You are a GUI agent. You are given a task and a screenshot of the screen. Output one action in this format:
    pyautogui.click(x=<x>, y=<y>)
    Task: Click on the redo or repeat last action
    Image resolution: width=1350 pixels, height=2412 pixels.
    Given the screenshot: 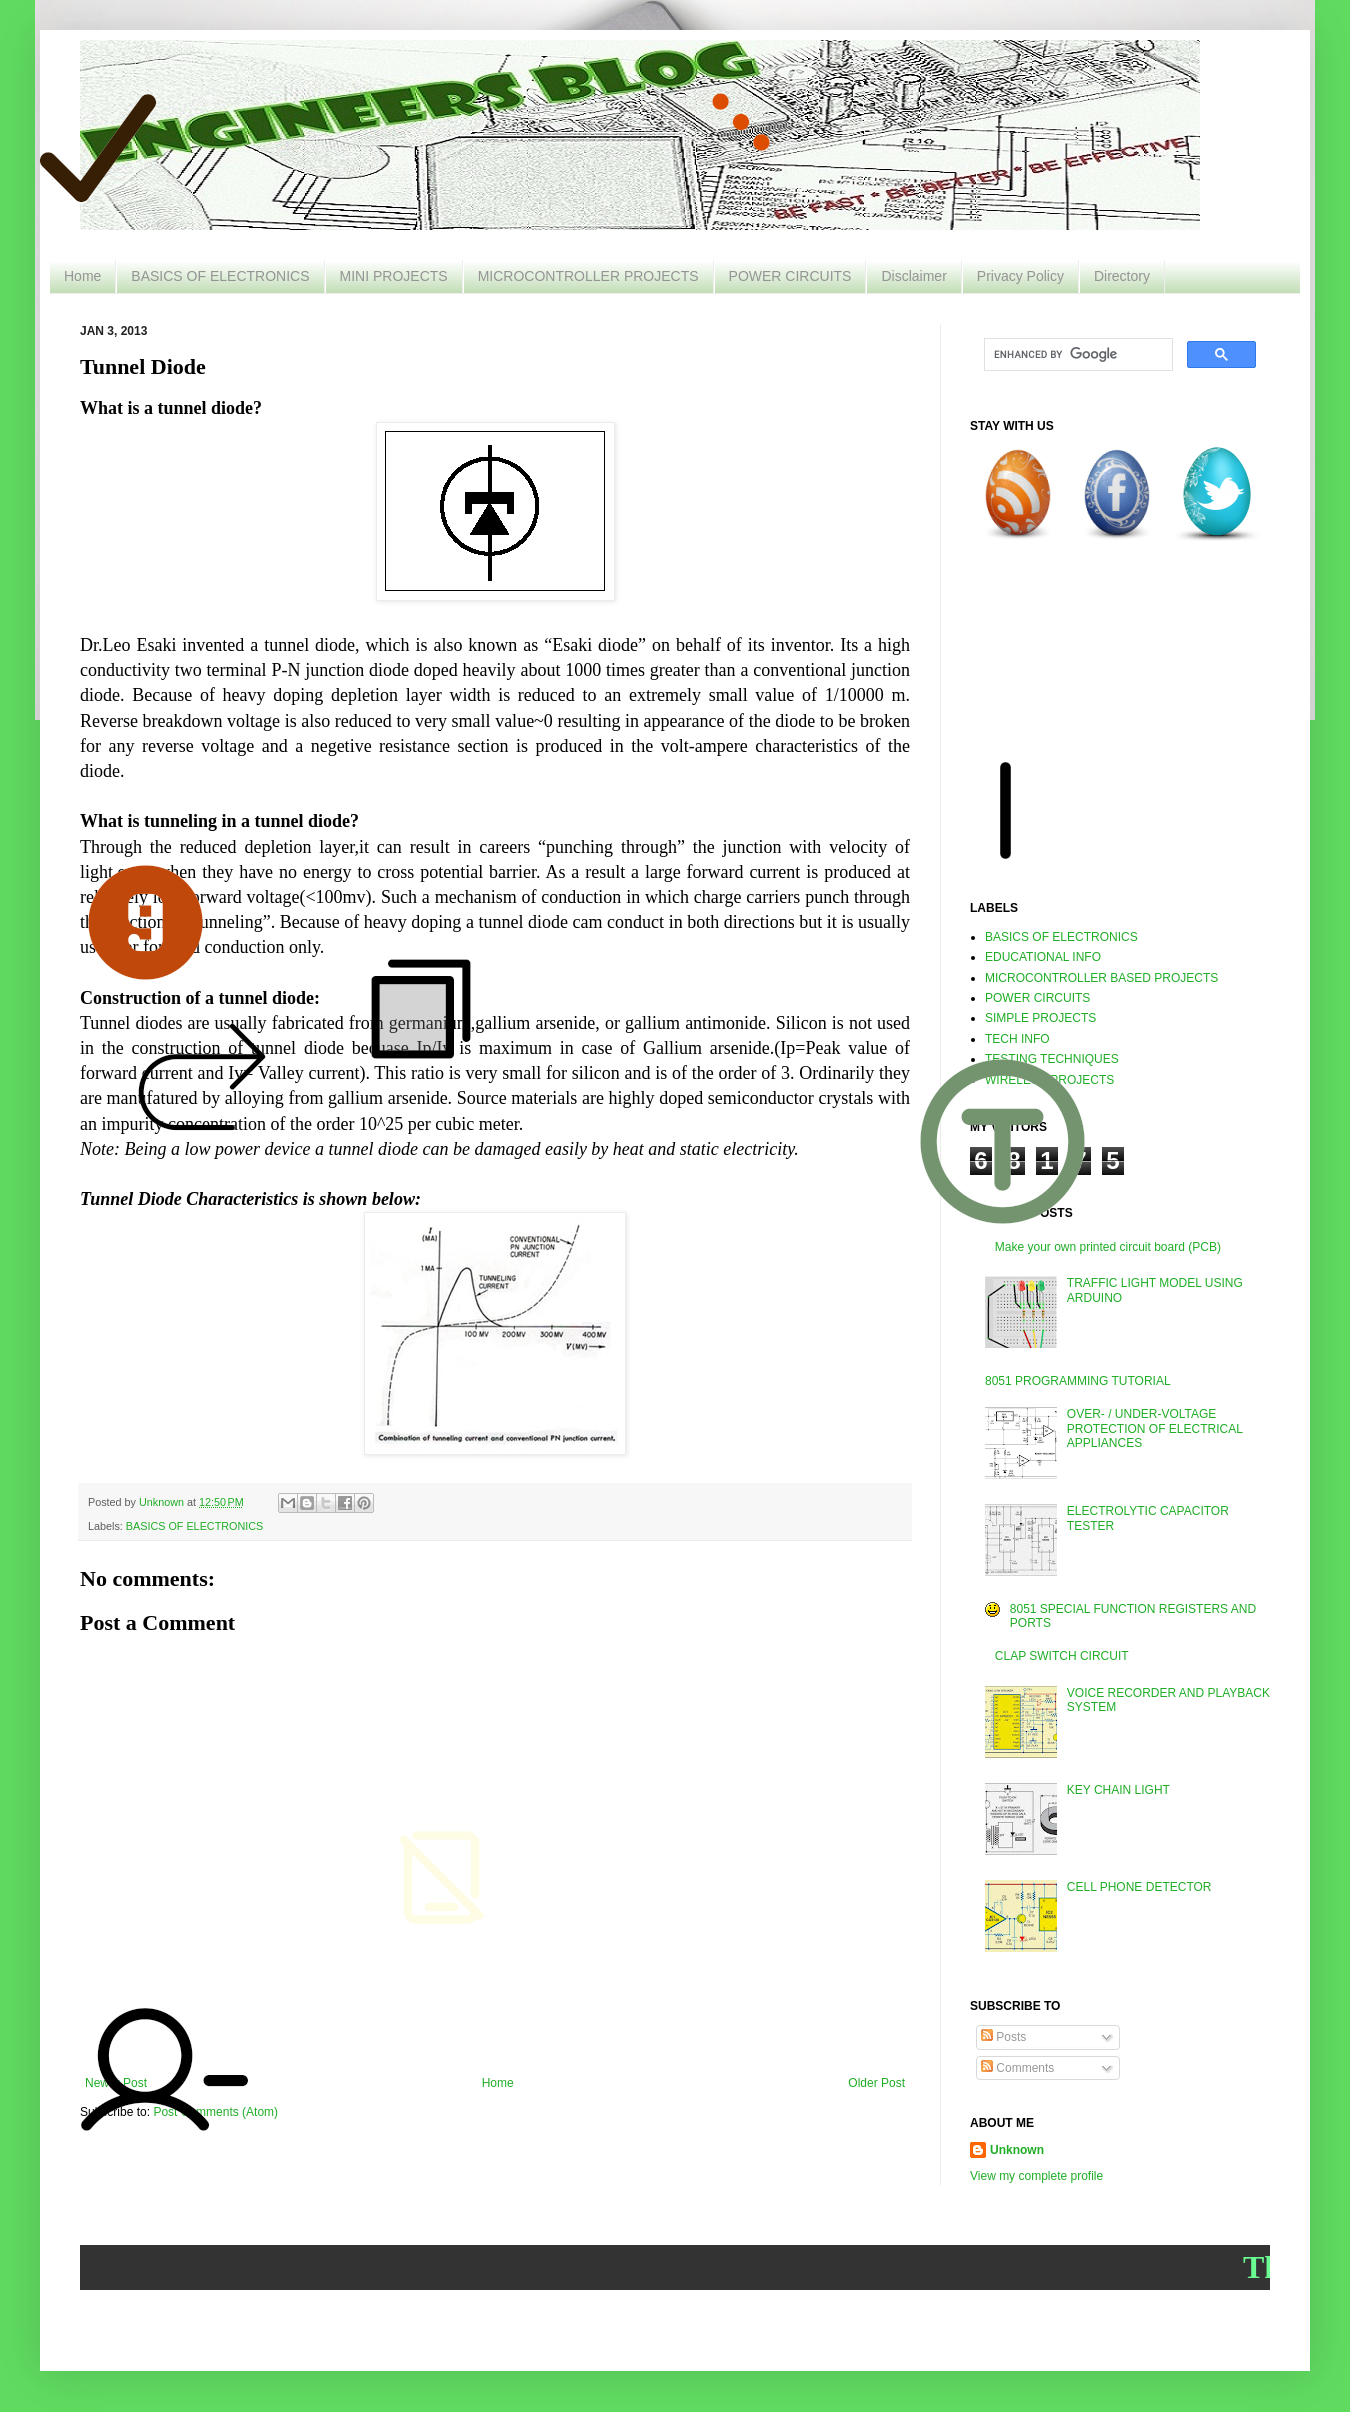 What is the action you would take?
    pyautogui.click(x=202, y=1082)
    